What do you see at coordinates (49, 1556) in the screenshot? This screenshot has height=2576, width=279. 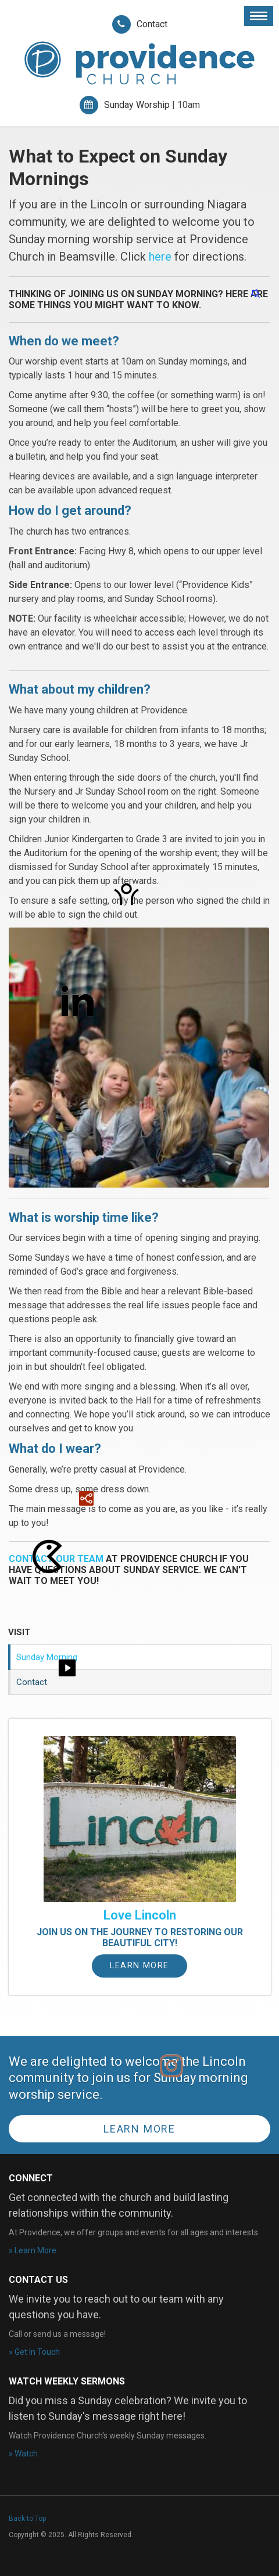 I see `open games or gaming section` at bounding box center [49, 1556].